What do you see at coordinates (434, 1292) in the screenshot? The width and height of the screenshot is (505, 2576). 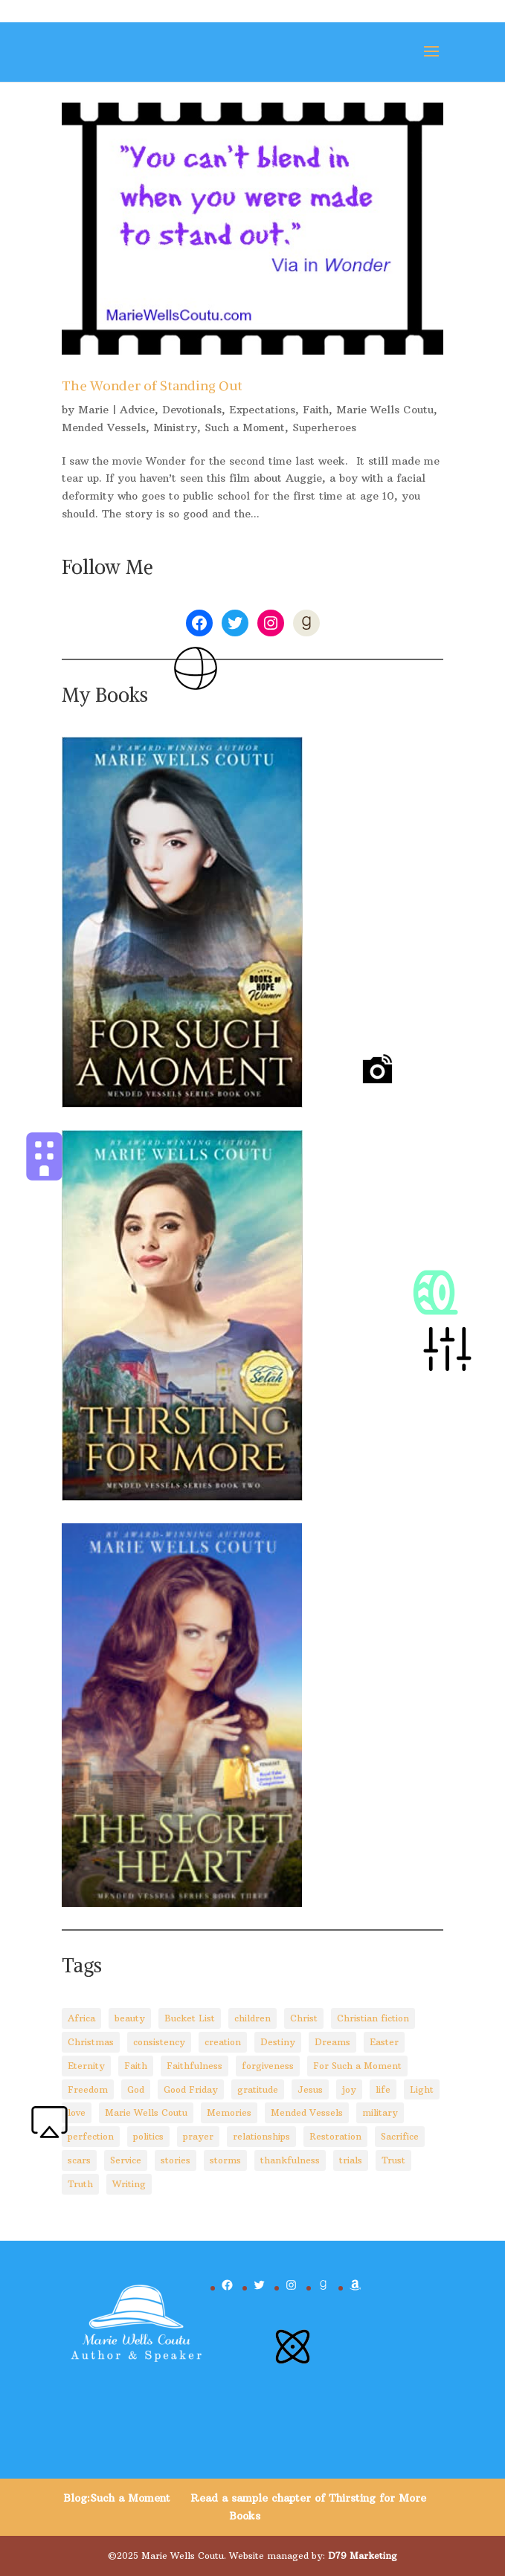 I see `view tire pressure or status` at bounding box center [434, 1292].